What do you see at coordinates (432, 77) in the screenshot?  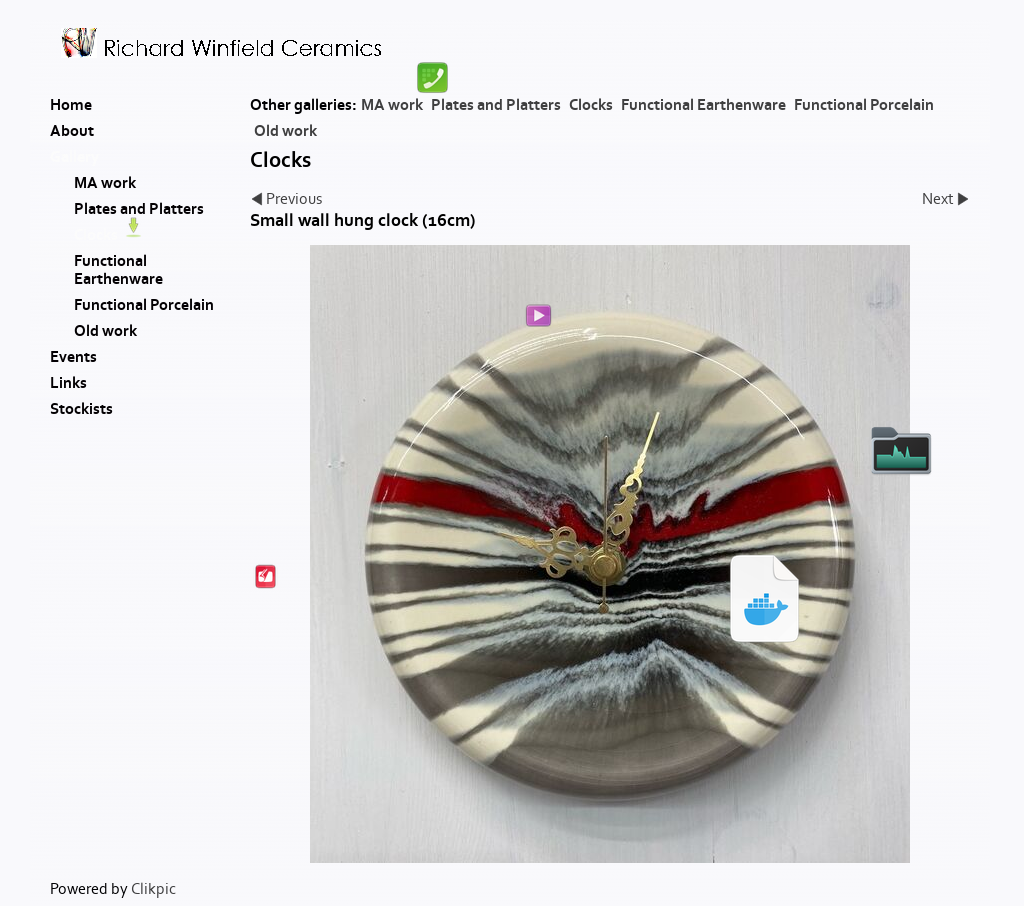 I see `open the phone or calls app` at bounding box center [432, 77].